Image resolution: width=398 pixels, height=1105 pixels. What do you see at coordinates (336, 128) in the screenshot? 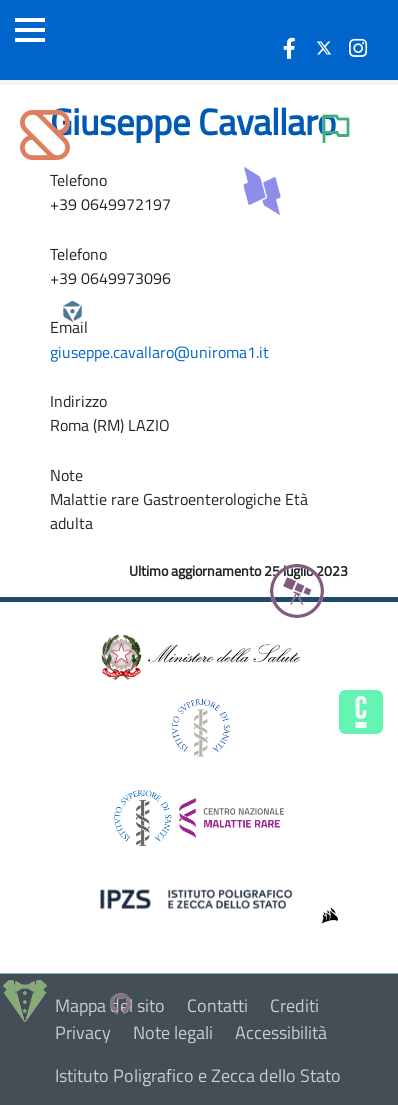
I see `flag an item for review or attention` at bounding box center [336, 128].